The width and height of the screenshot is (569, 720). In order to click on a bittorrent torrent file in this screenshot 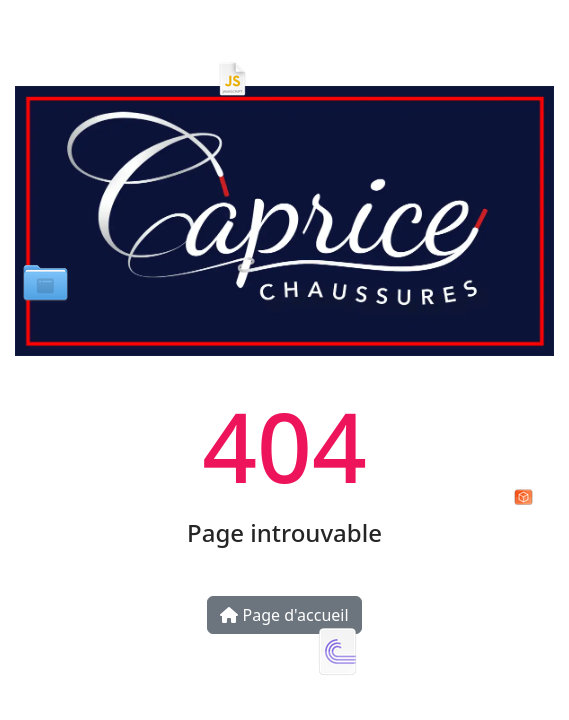, I will do `click(337, 651)`.